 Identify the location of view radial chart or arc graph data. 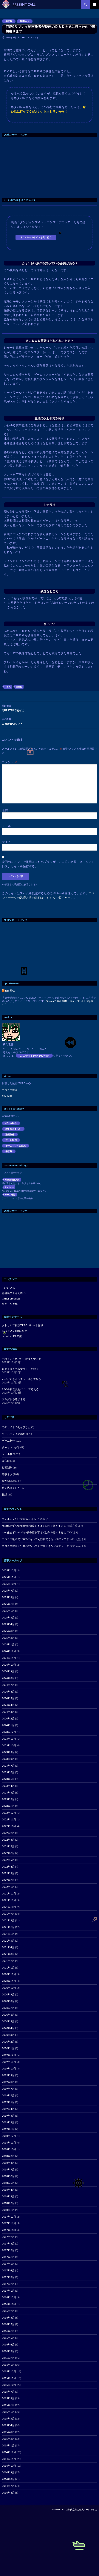
(4, 1333).